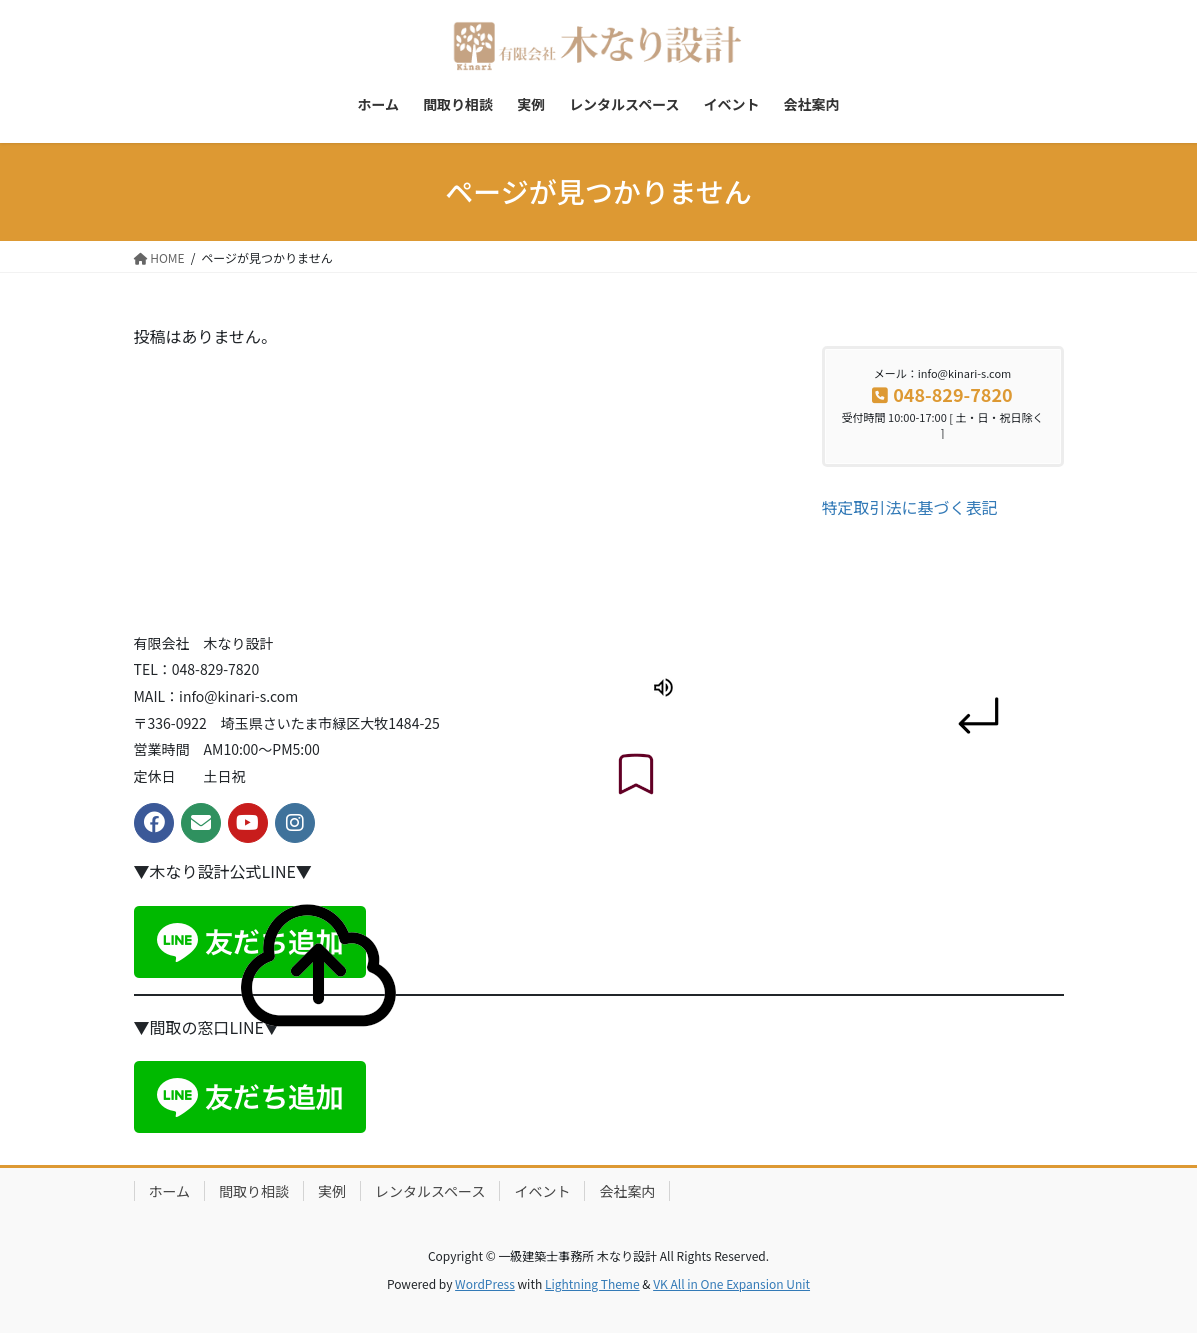  What do you see at coordinates (663, 687) in the screenshot?
I see `increase or unmute audio volume` at bounding box center [663, 687].